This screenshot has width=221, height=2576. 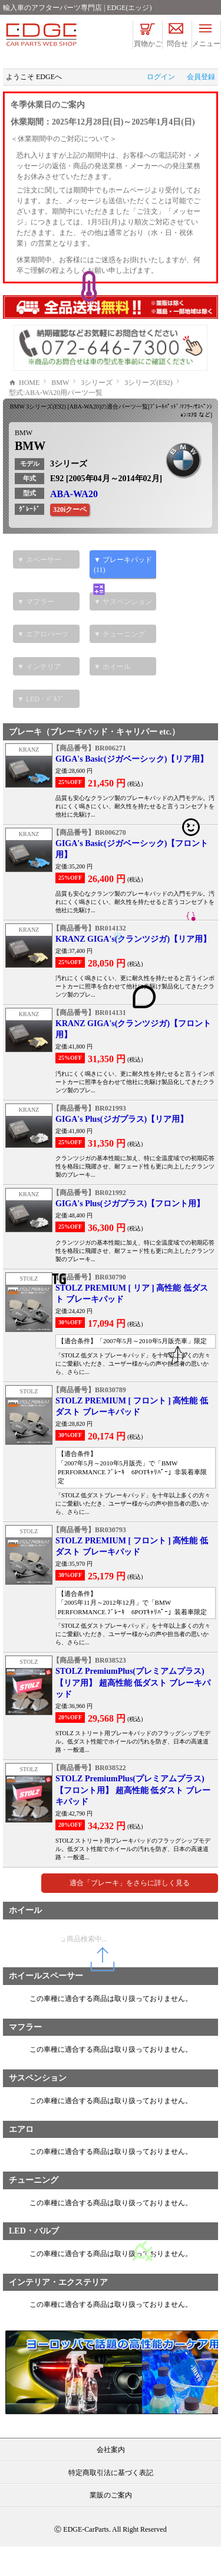 I want to click on indicates a code block or JSON object with additional information, so click(x=190, y=916).